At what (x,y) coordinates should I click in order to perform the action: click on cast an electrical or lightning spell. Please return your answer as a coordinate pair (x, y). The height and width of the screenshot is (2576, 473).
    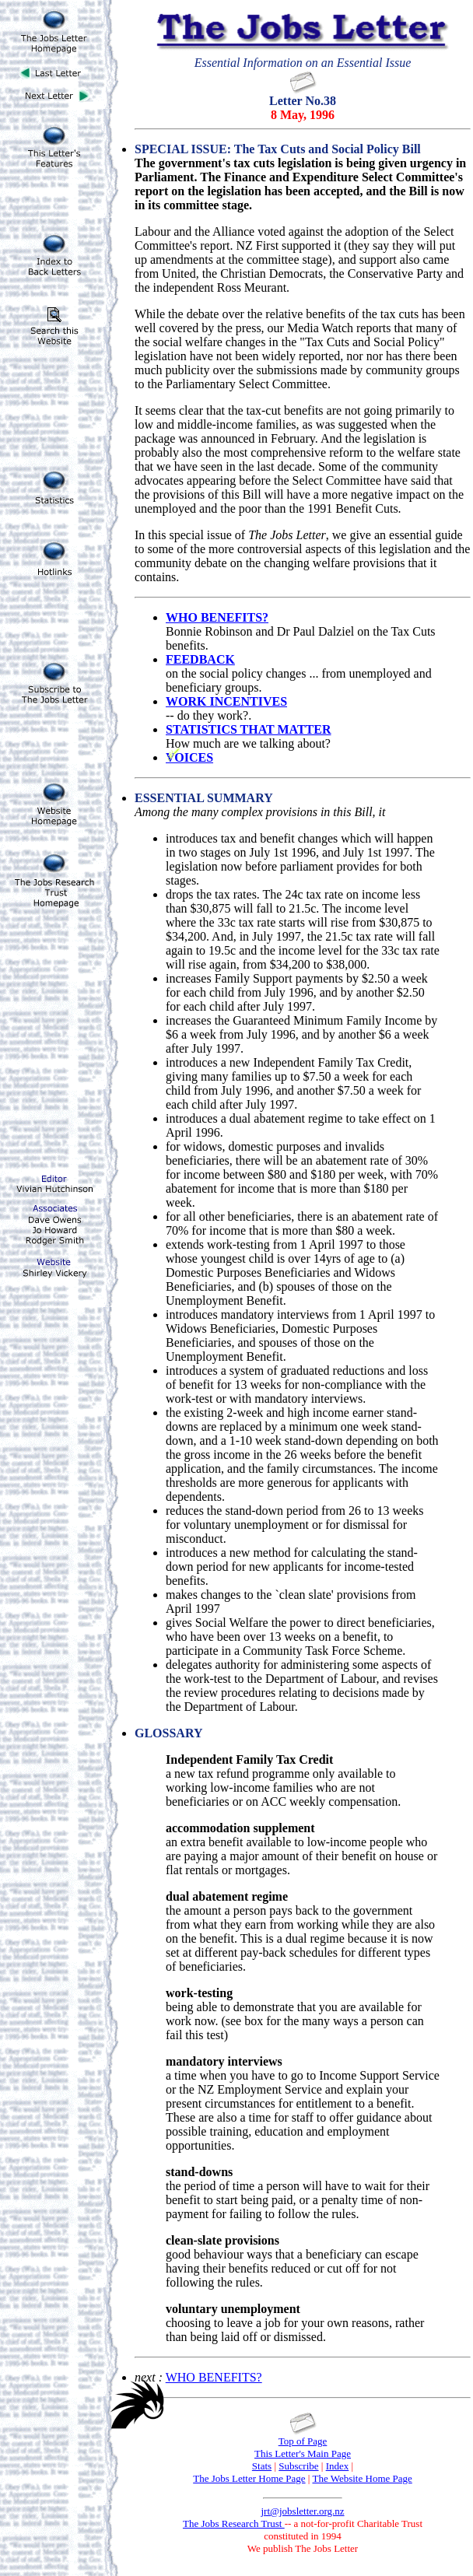
    Looking at the image, I should click on (137, 2402).